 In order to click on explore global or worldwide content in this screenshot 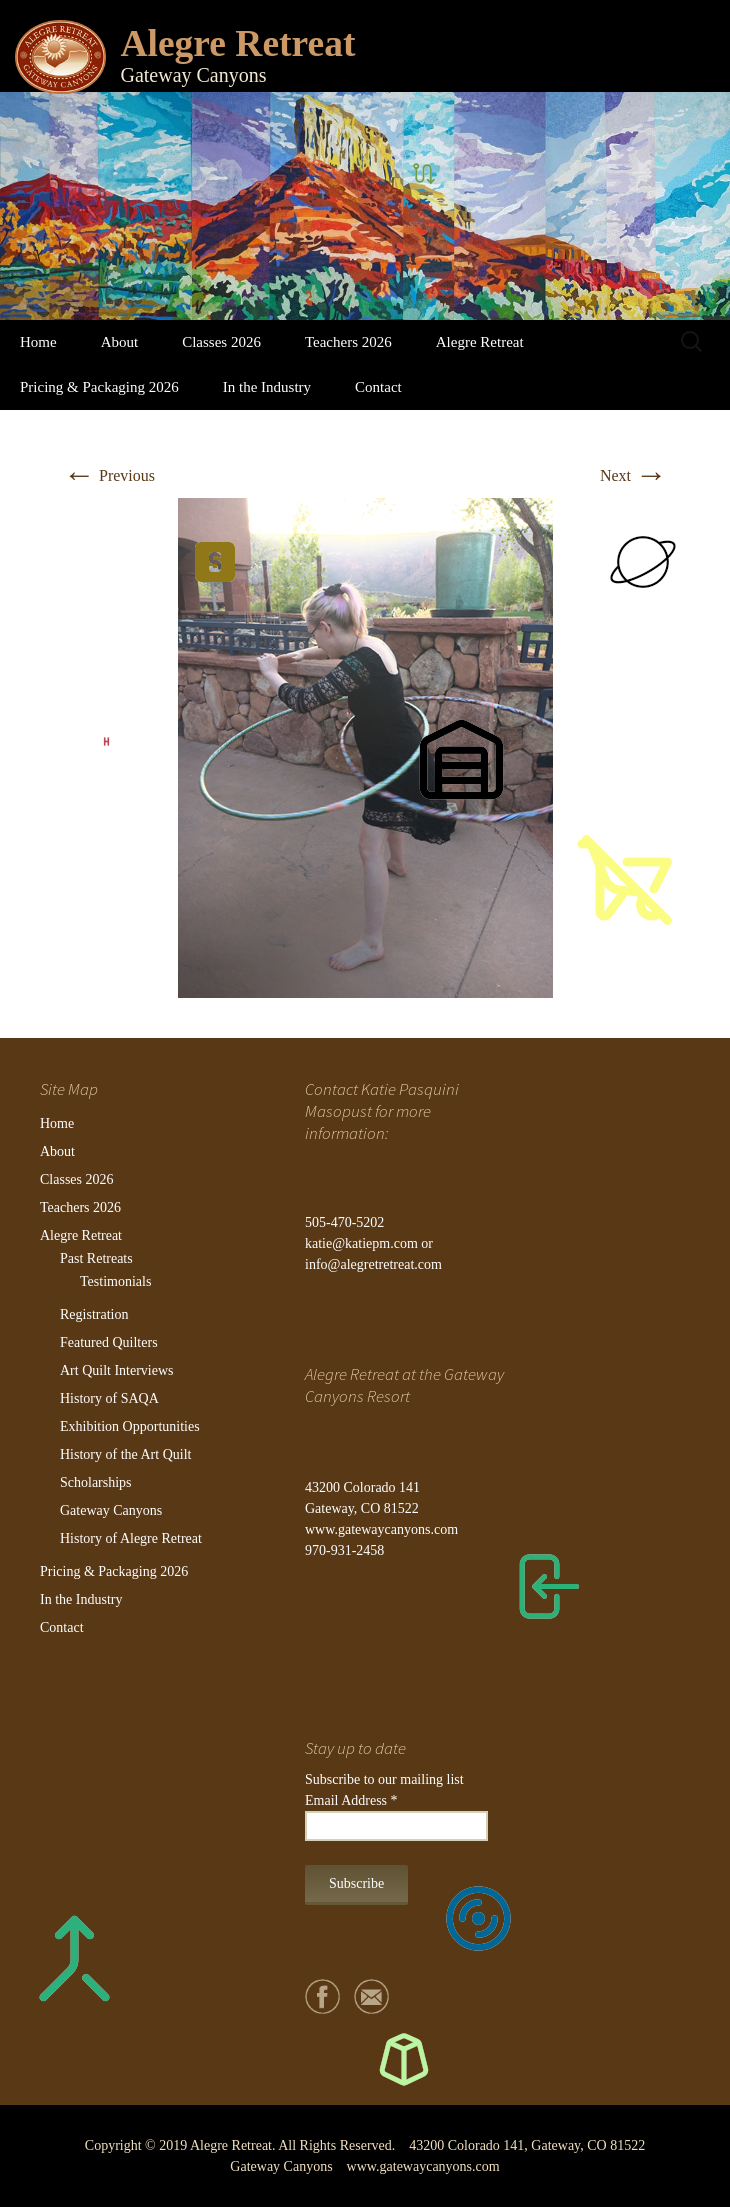, I will do `click(643, 562)`.